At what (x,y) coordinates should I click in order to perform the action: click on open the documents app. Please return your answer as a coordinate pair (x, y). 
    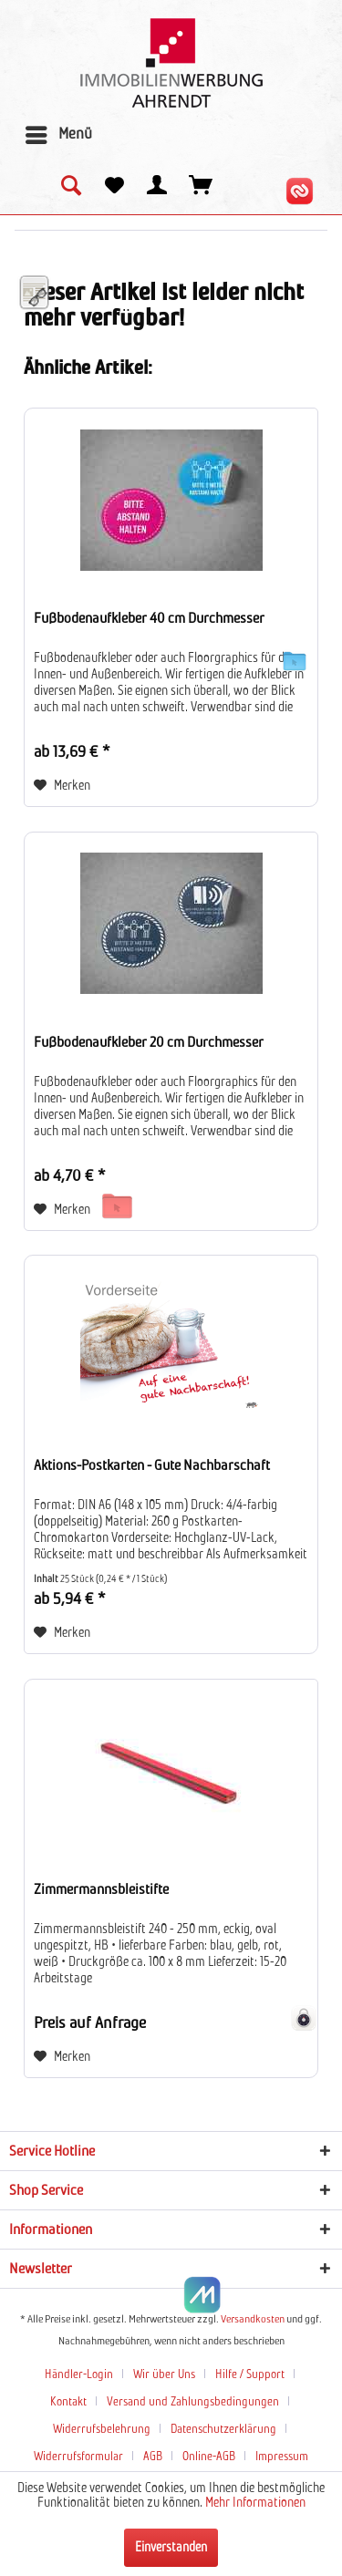
    Looking at the image, I should click on (34, 292).